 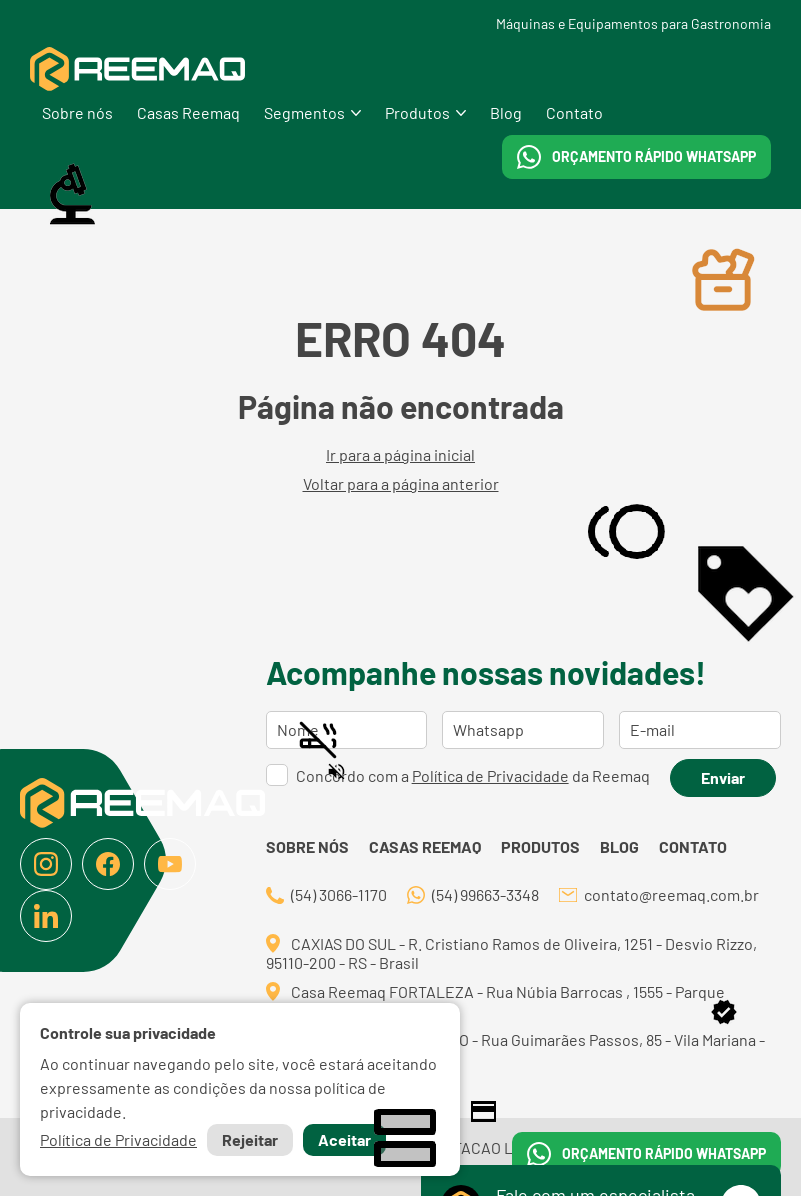 What do you see at coordinates (626, 531) in the screenshot?
I see `view toll or payment information` at bounding box center [626, 531].